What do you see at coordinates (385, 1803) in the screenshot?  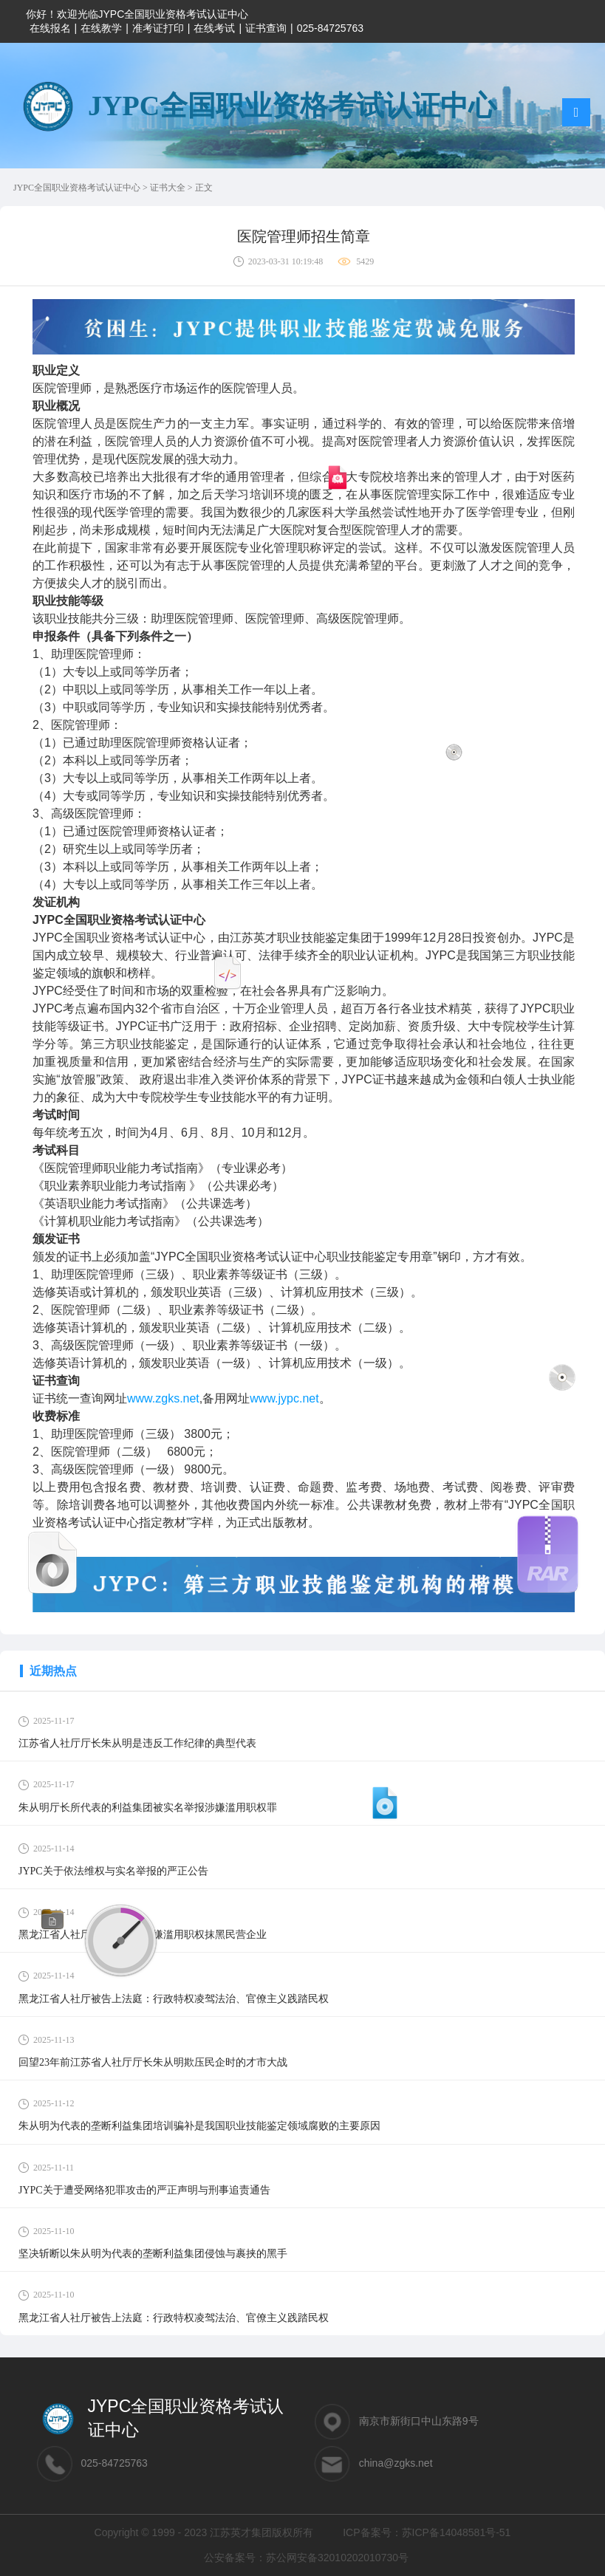 I see `an ovf virtual machine configuration file` at bounding box center [385, 1803].